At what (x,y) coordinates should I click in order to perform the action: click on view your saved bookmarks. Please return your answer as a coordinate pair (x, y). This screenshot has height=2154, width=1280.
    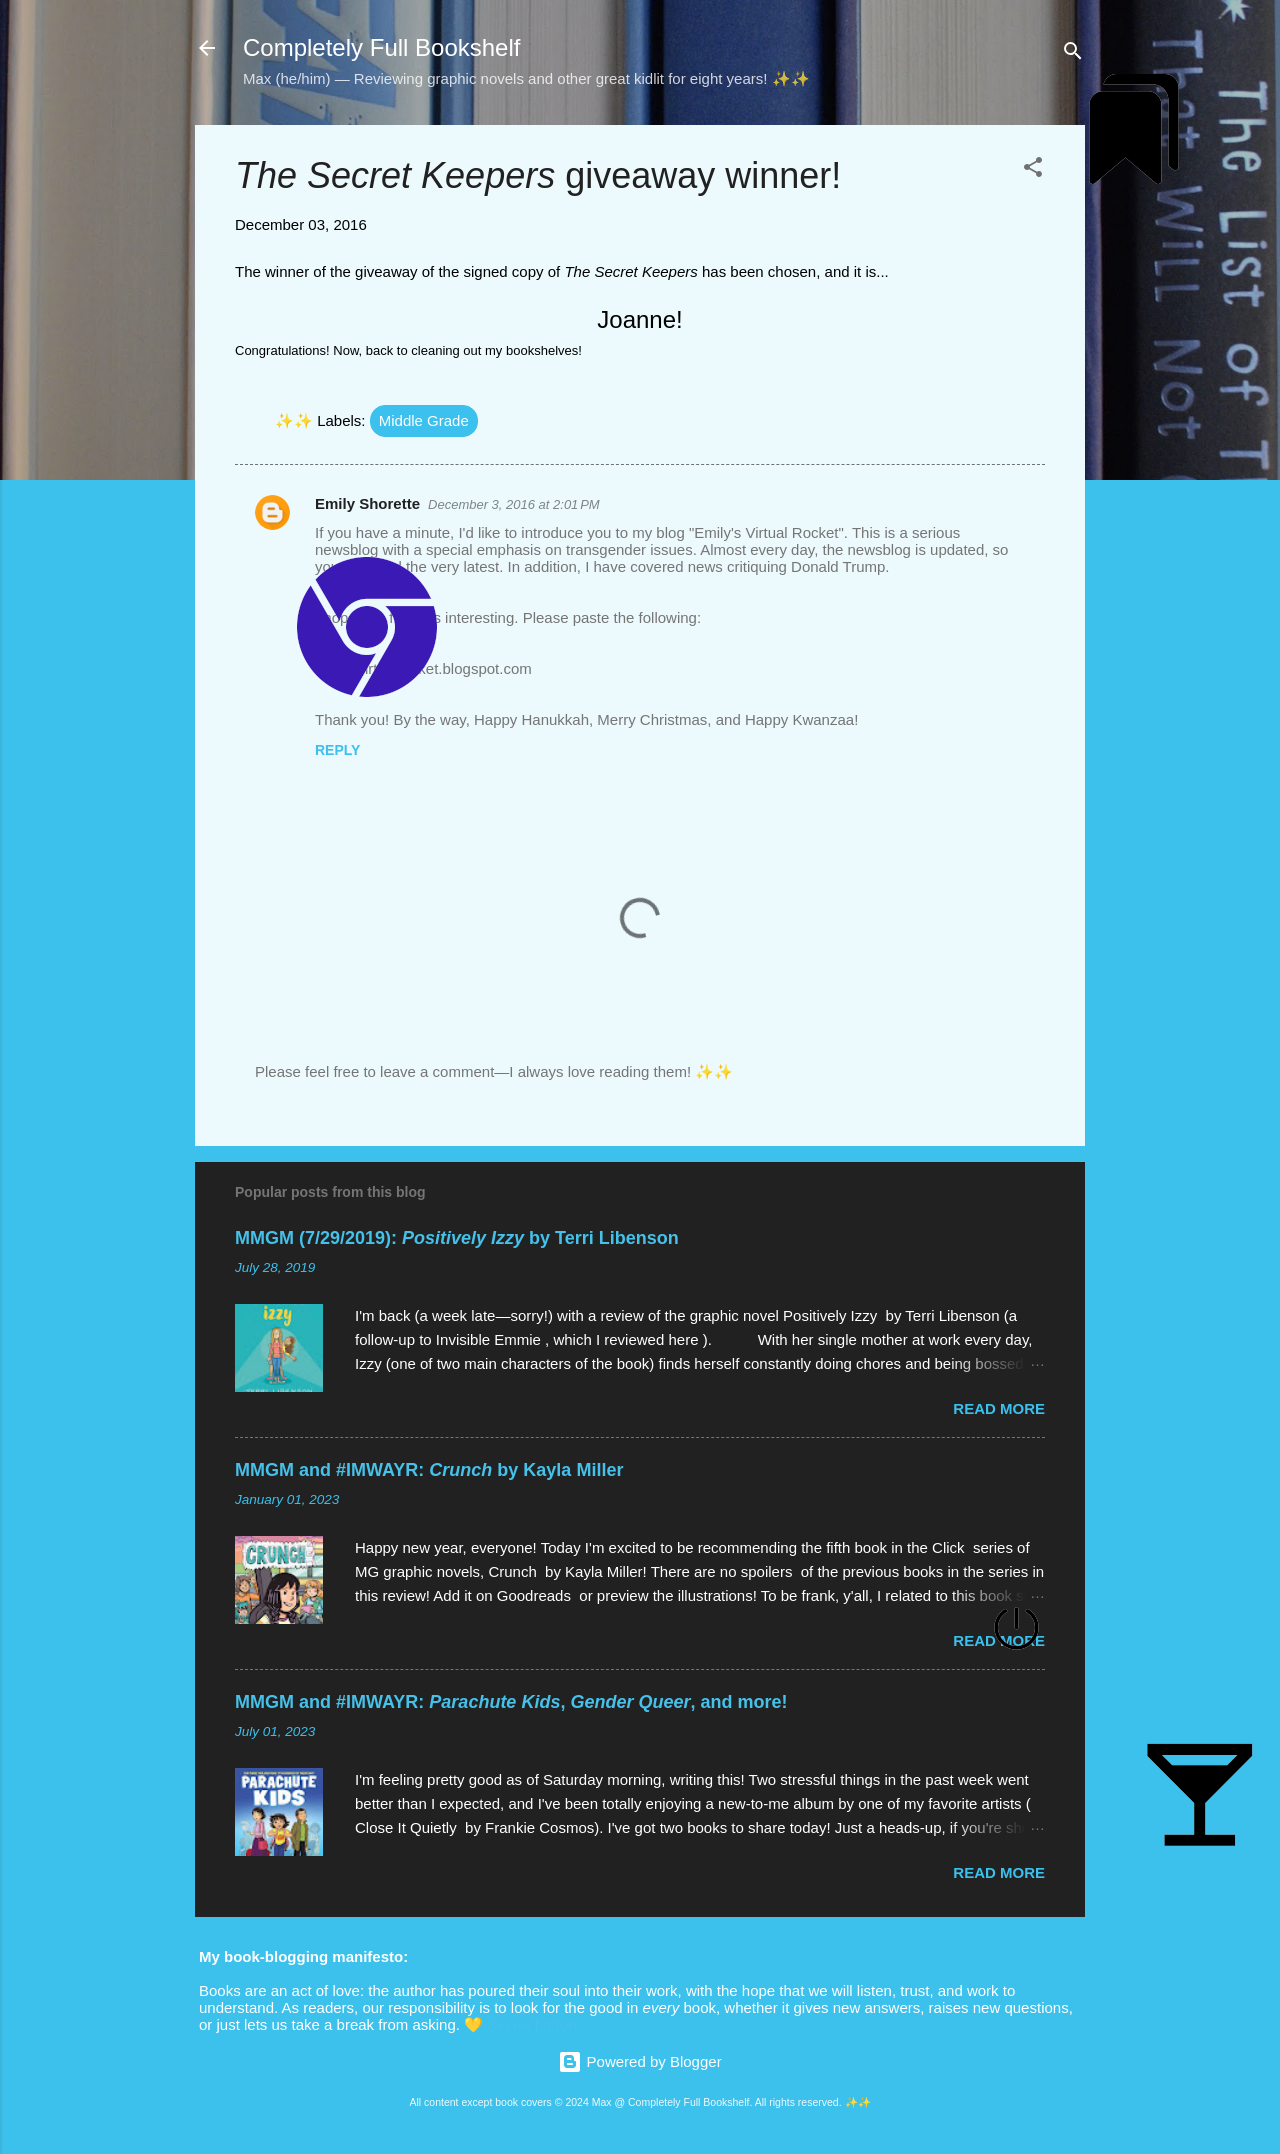
    Looking at the image, I should click on (1134, 129).